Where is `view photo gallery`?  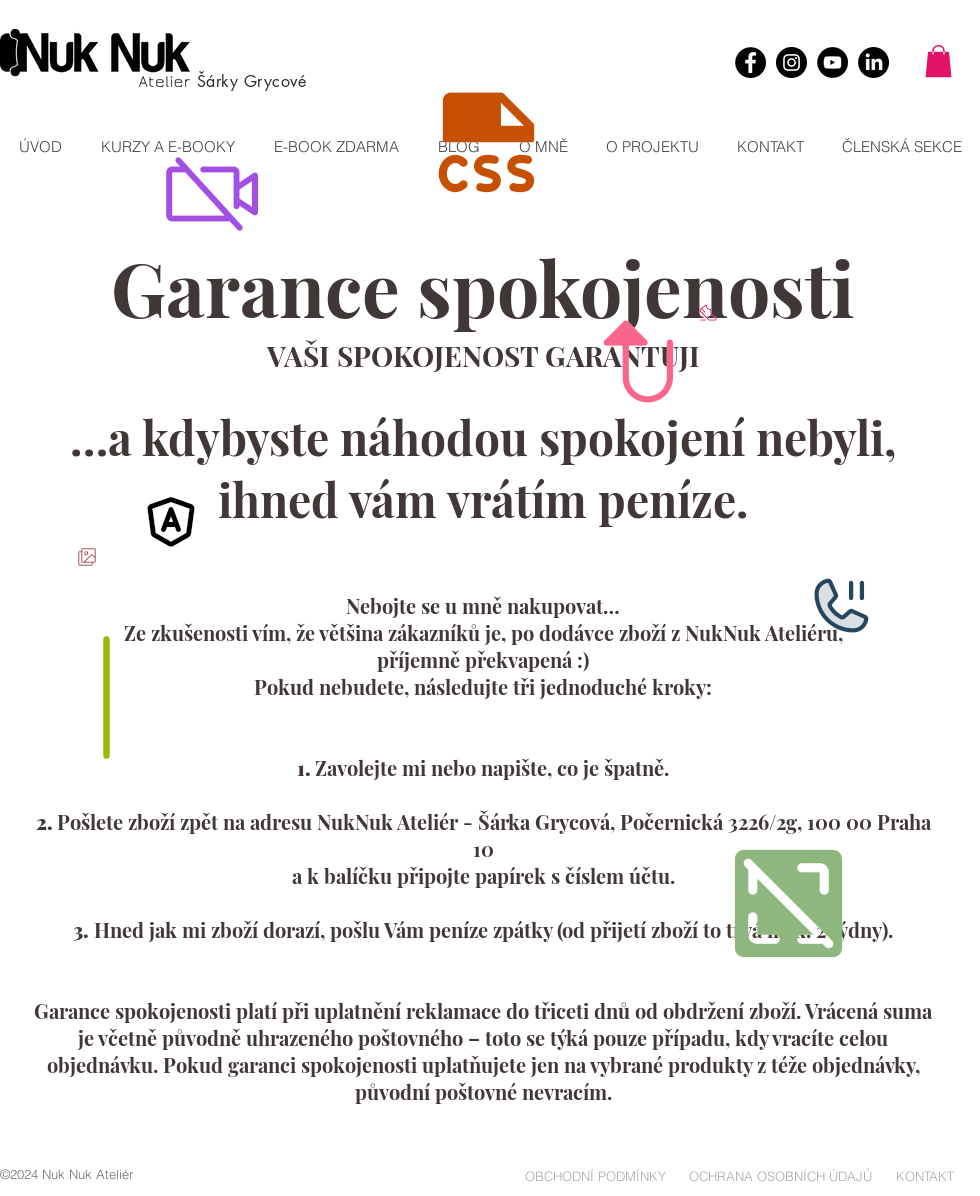
view photo gallery is located at coordinates (87, 557).